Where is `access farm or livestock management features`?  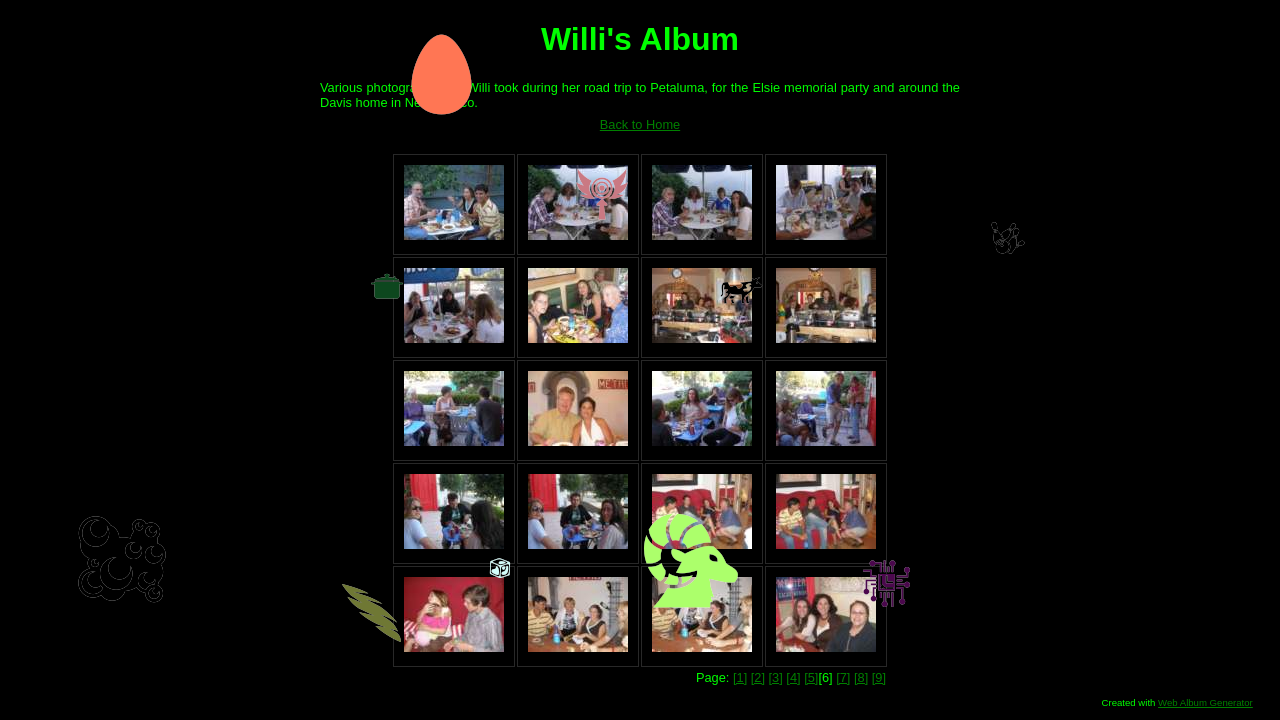
access farm or livestock management features is located at coordinates (741, 290).